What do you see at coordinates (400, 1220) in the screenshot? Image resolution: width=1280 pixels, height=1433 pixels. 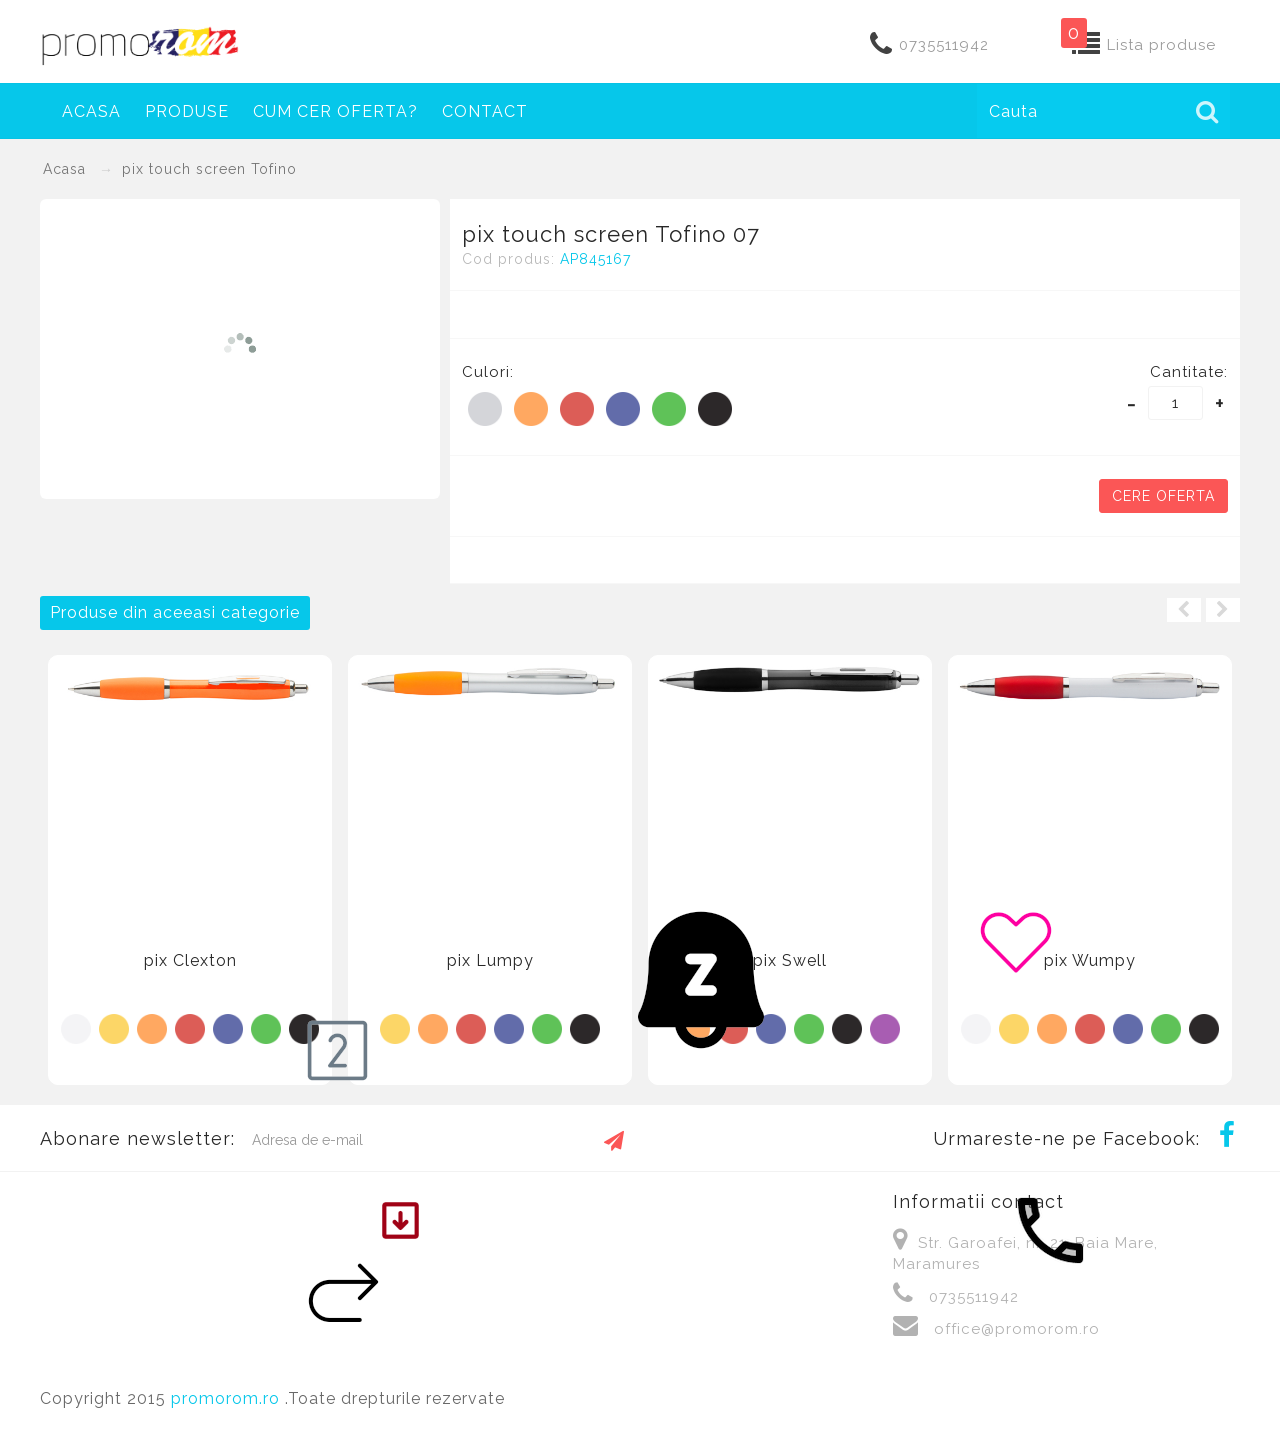 I see `download file or content` at bounding box center [400, 1220].